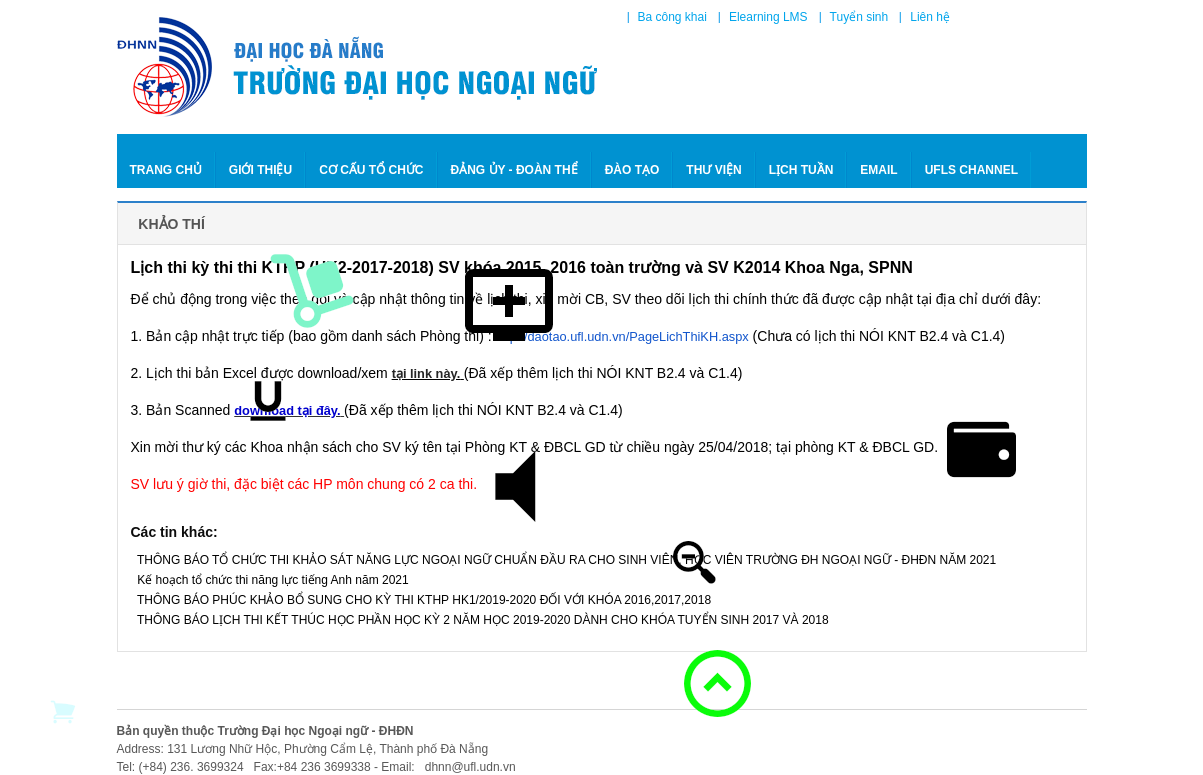  Describe the element at coordinates (312, 291) in the screenshot. I see `shipping or delivery in progress` at that location.